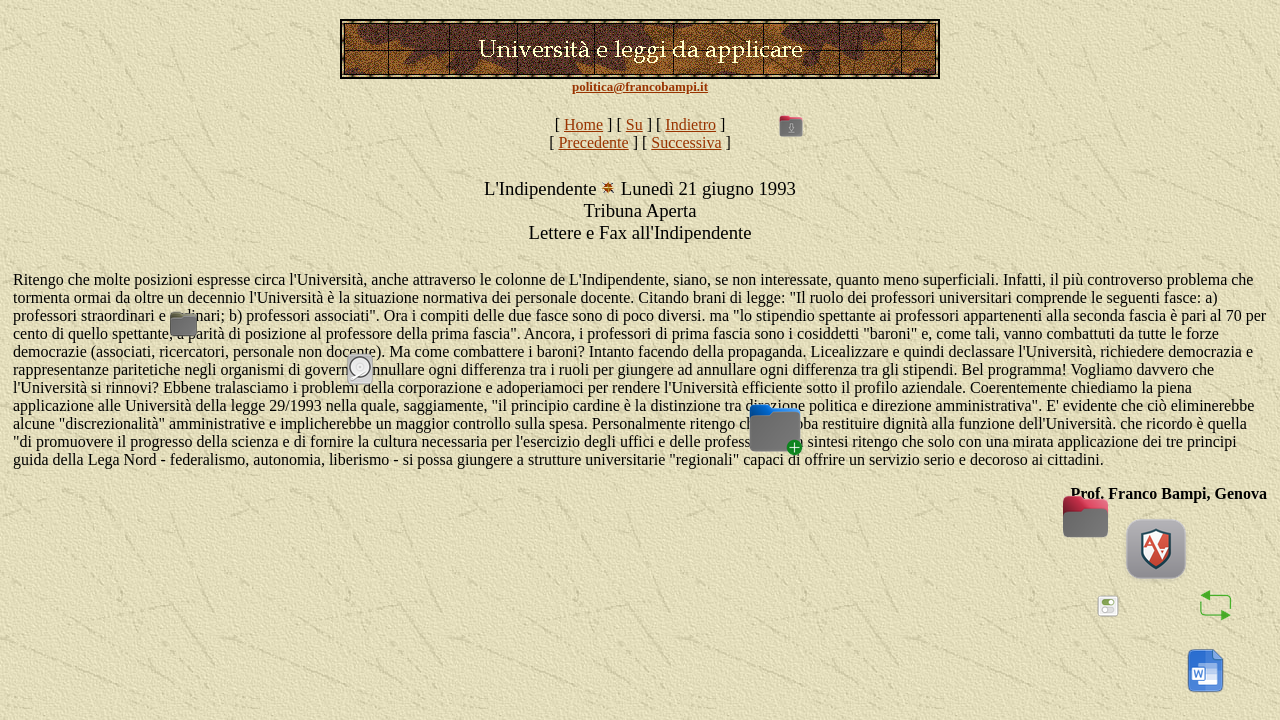 Image resolution: width=1280 pixels, height=720 pixels. Describe the element at coordinates (775, 428) in the screenshot. I see `create a new folder` at that location.